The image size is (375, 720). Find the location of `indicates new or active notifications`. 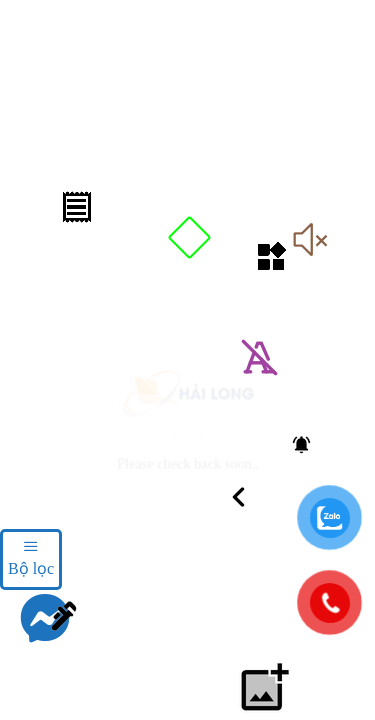

indicates new or active notifications is located at coordinates (301, 444).